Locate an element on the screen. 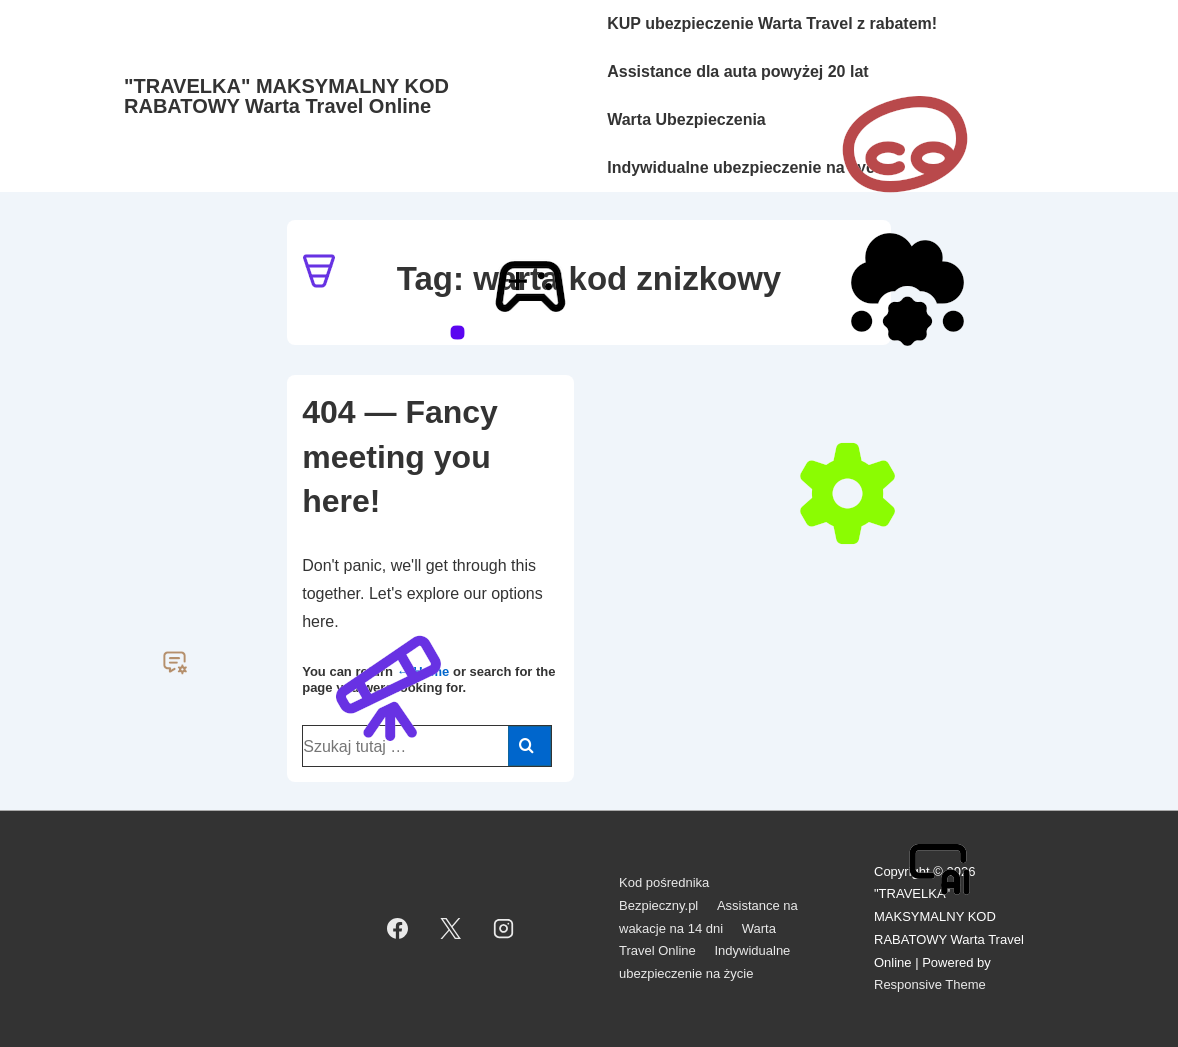 The width and height of the screenshot is (1178, 1047). enter text for AI processing is located at coordinates (938, 863).